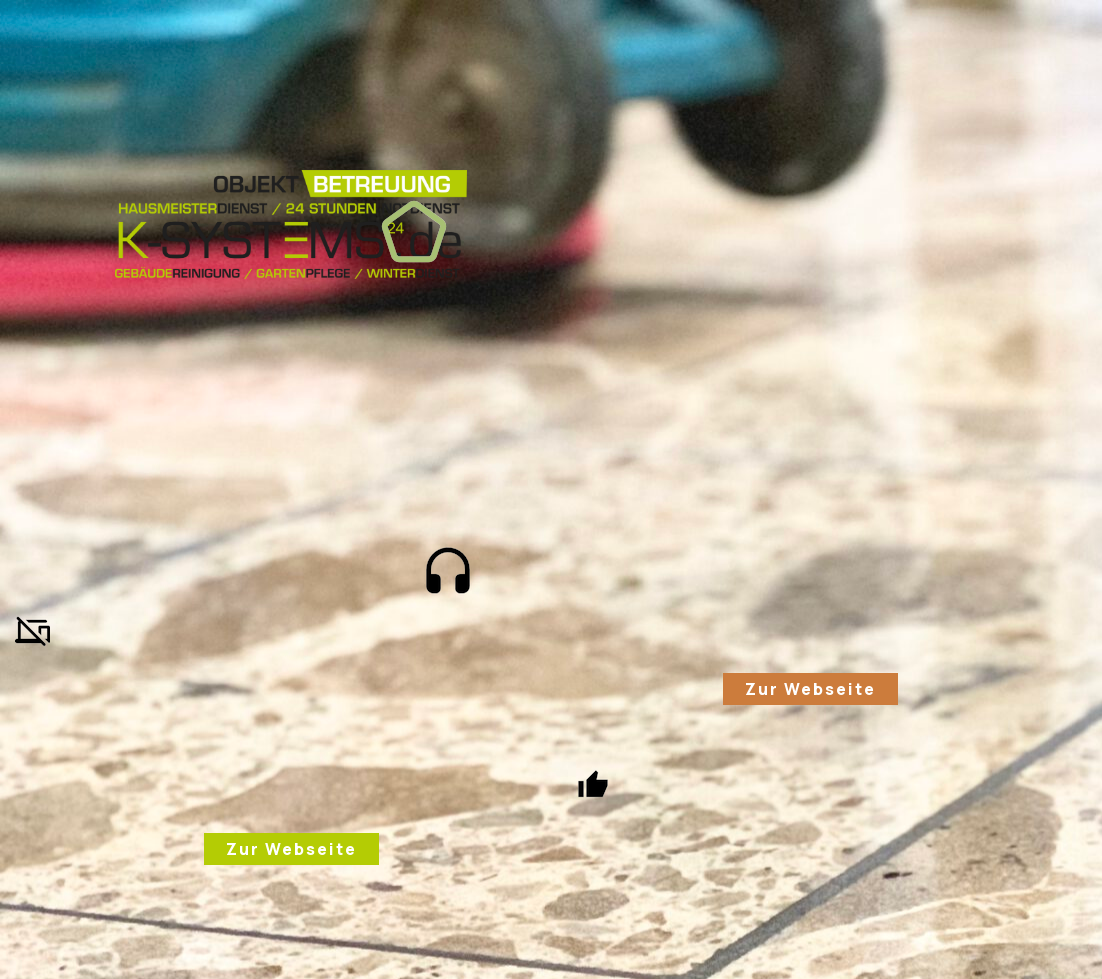 The image size is (1102, 979). What do you see at coordinates (593, 785) in the screenshot?
I see `like or upvote content` at bounding box center [593, 785].